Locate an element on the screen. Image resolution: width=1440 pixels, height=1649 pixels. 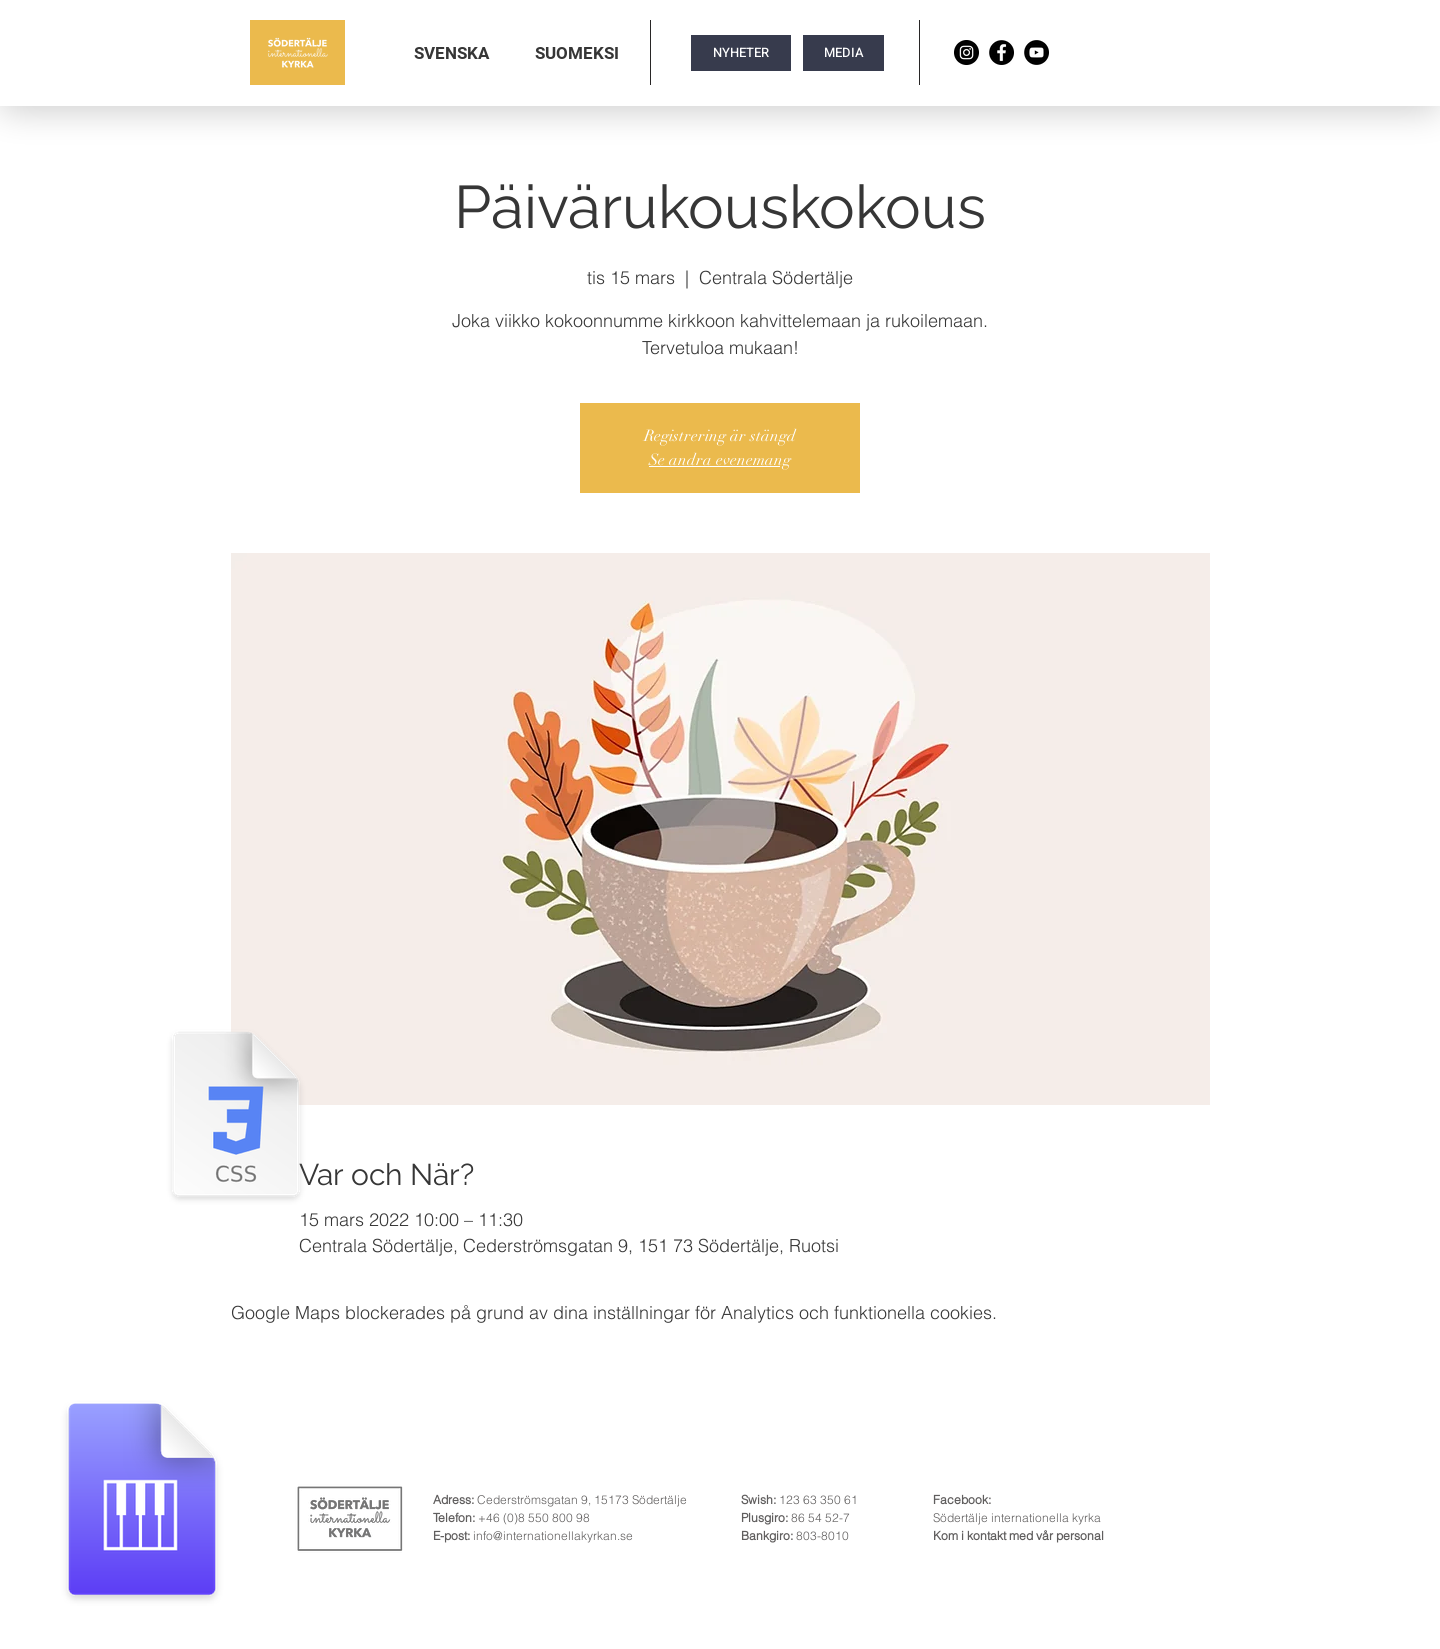
a midi audio file is located at coordinates (142, 1503).